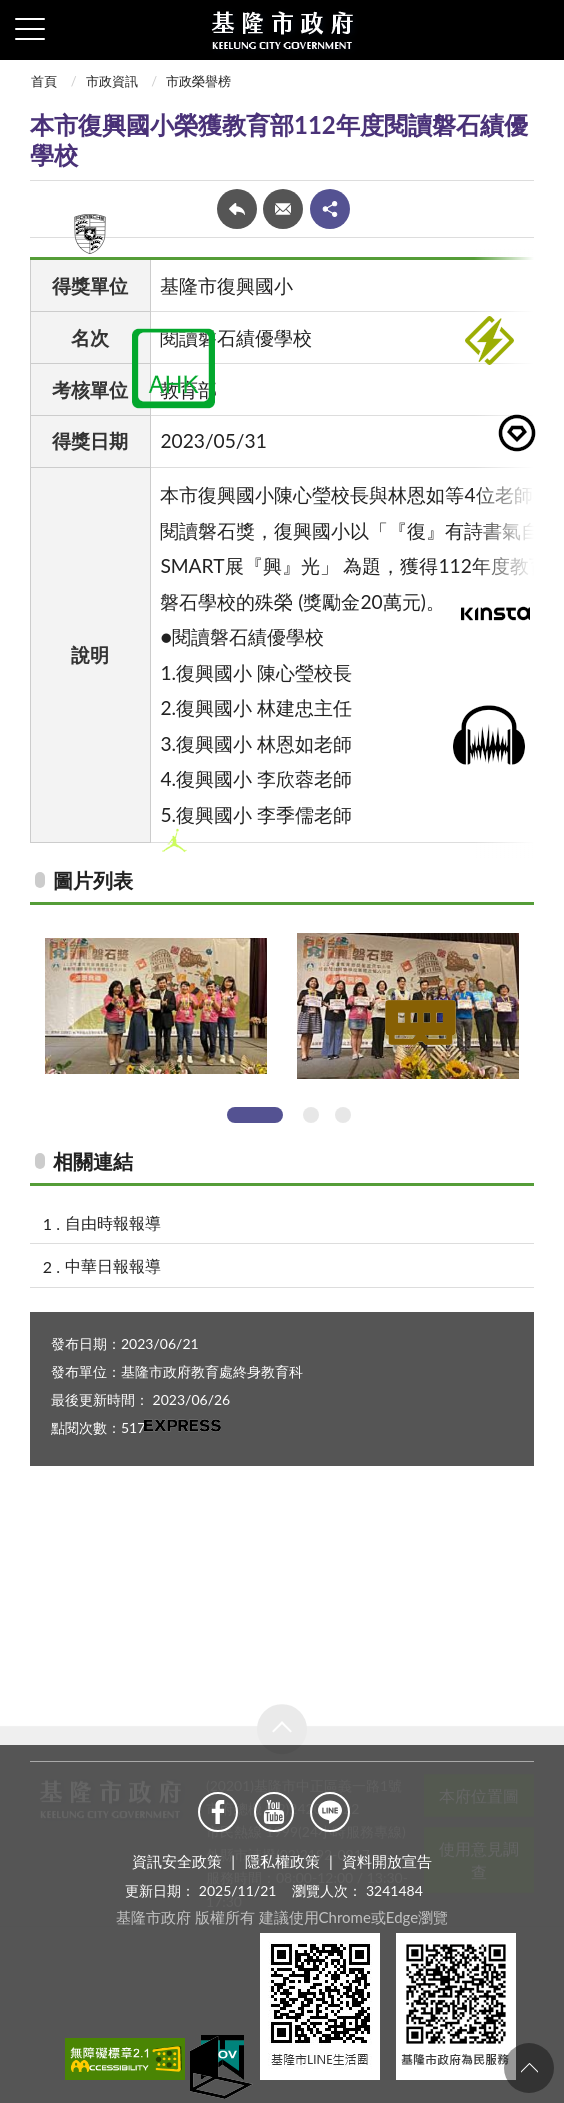 The width and height of the screenshot is (564, 2103). I want to click on copper cryptocurrency or token indicator, so click(517, 433).